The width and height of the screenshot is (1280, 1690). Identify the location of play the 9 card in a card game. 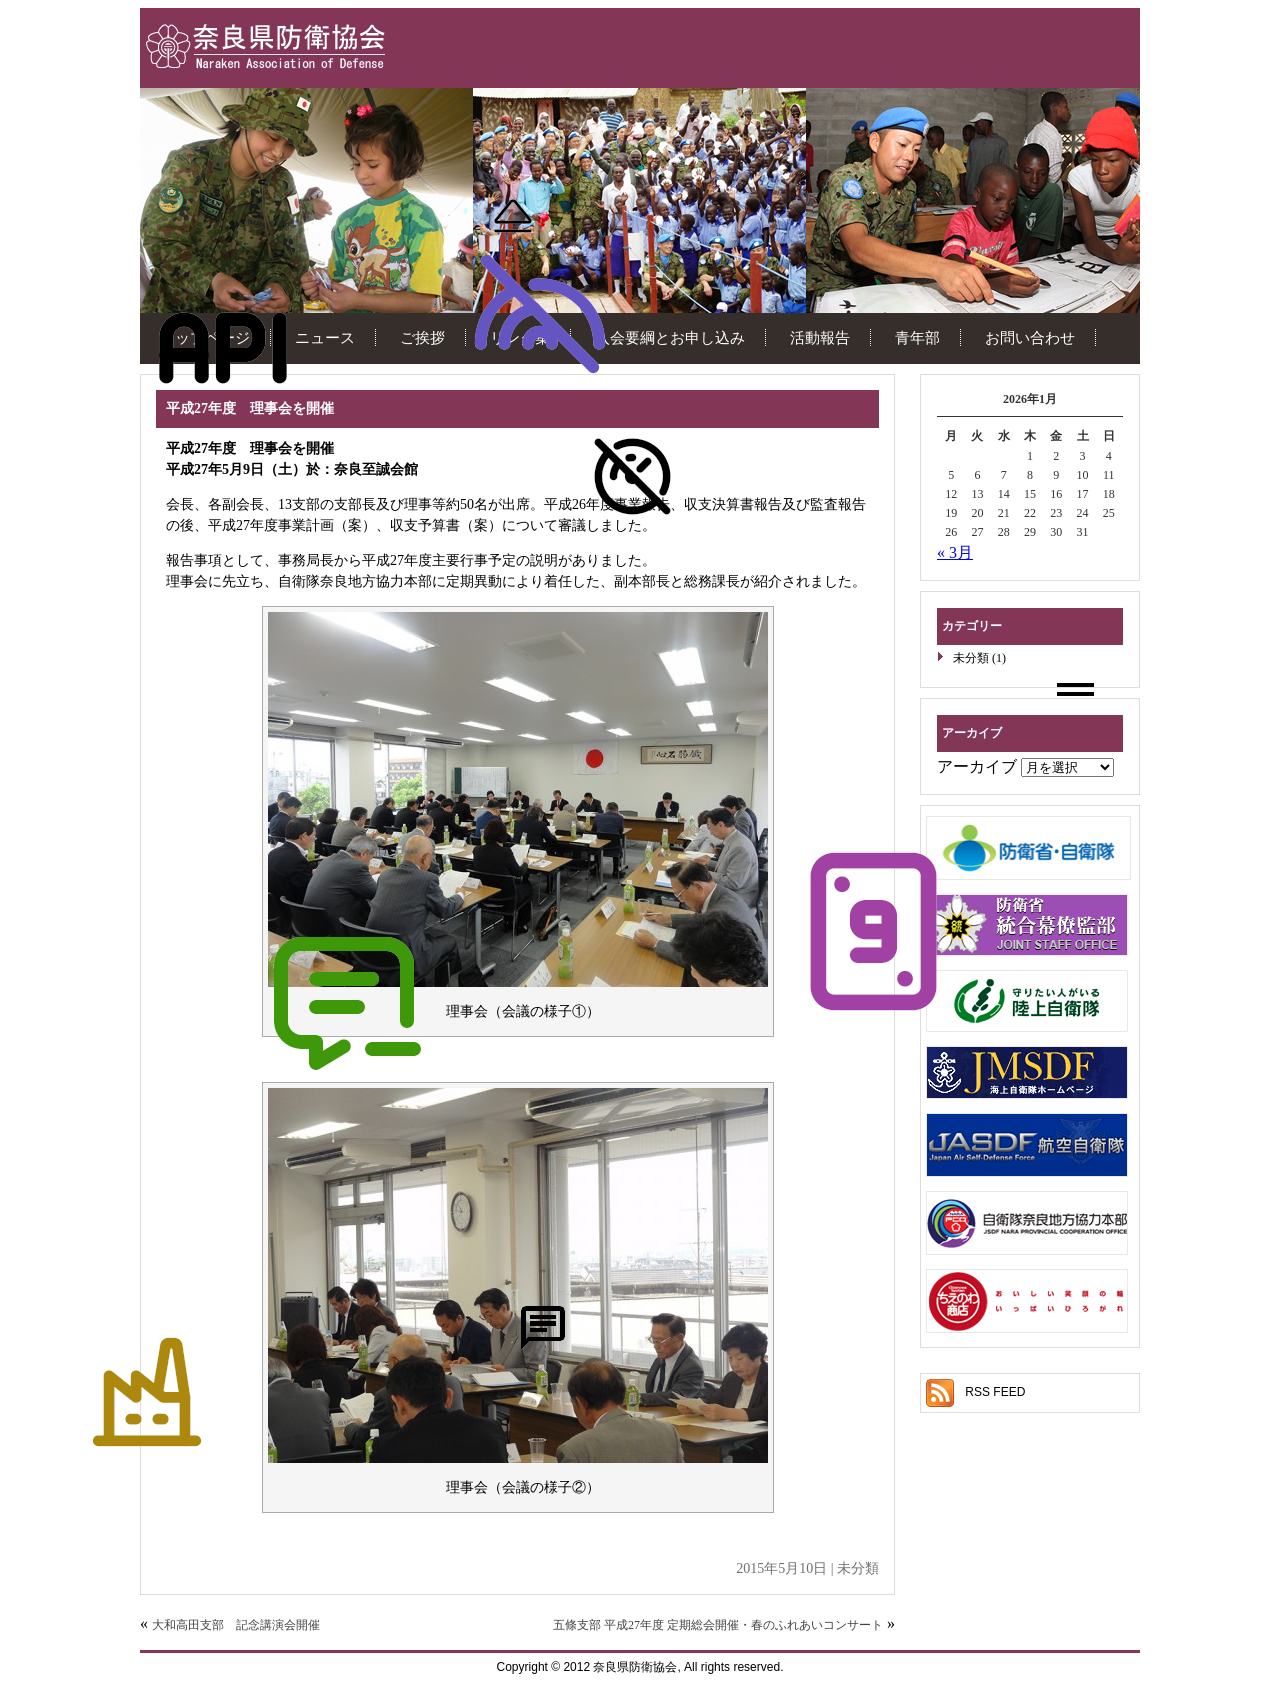
(873, 931).